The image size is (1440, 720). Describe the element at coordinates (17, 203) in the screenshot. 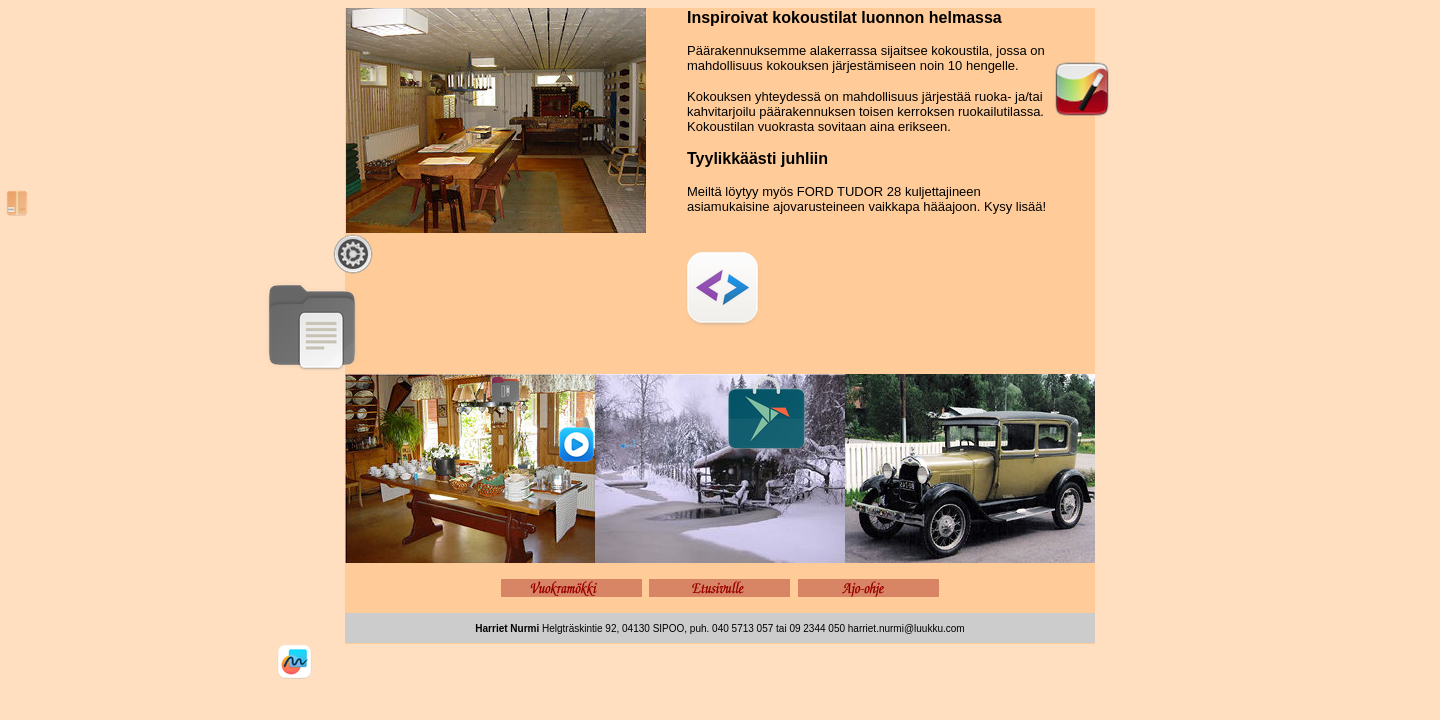

I see `a compressed archive or package file` at that location.